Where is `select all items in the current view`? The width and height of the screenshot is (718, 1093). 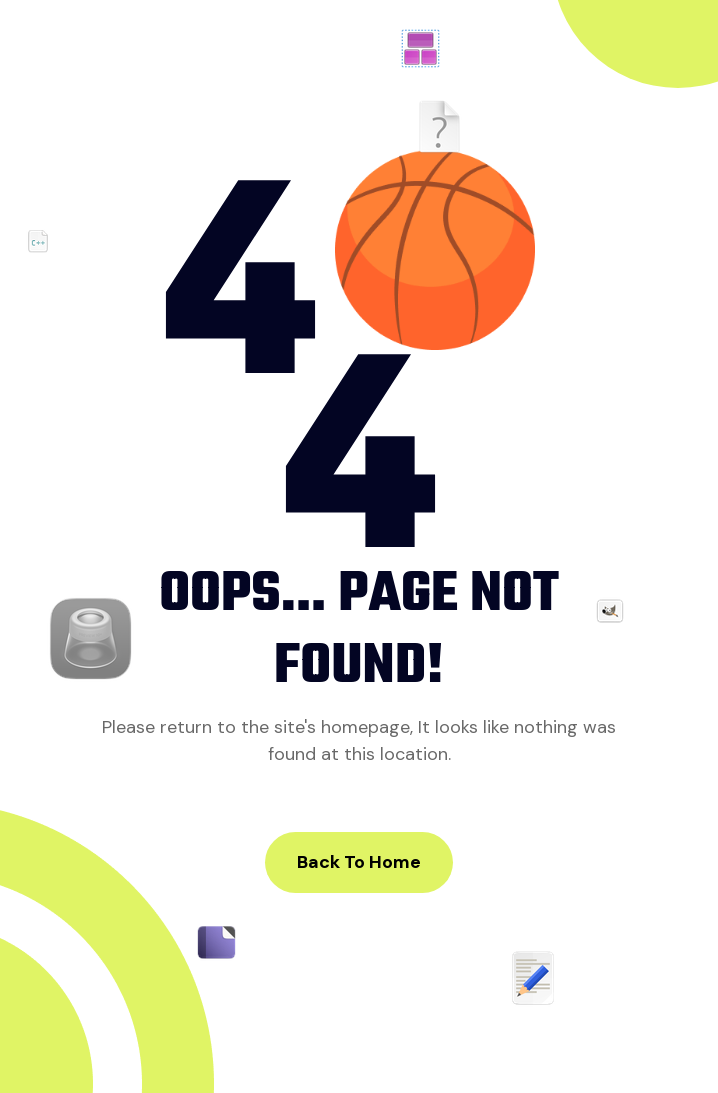
select all items in the current view is located at coordinates (420, 48).